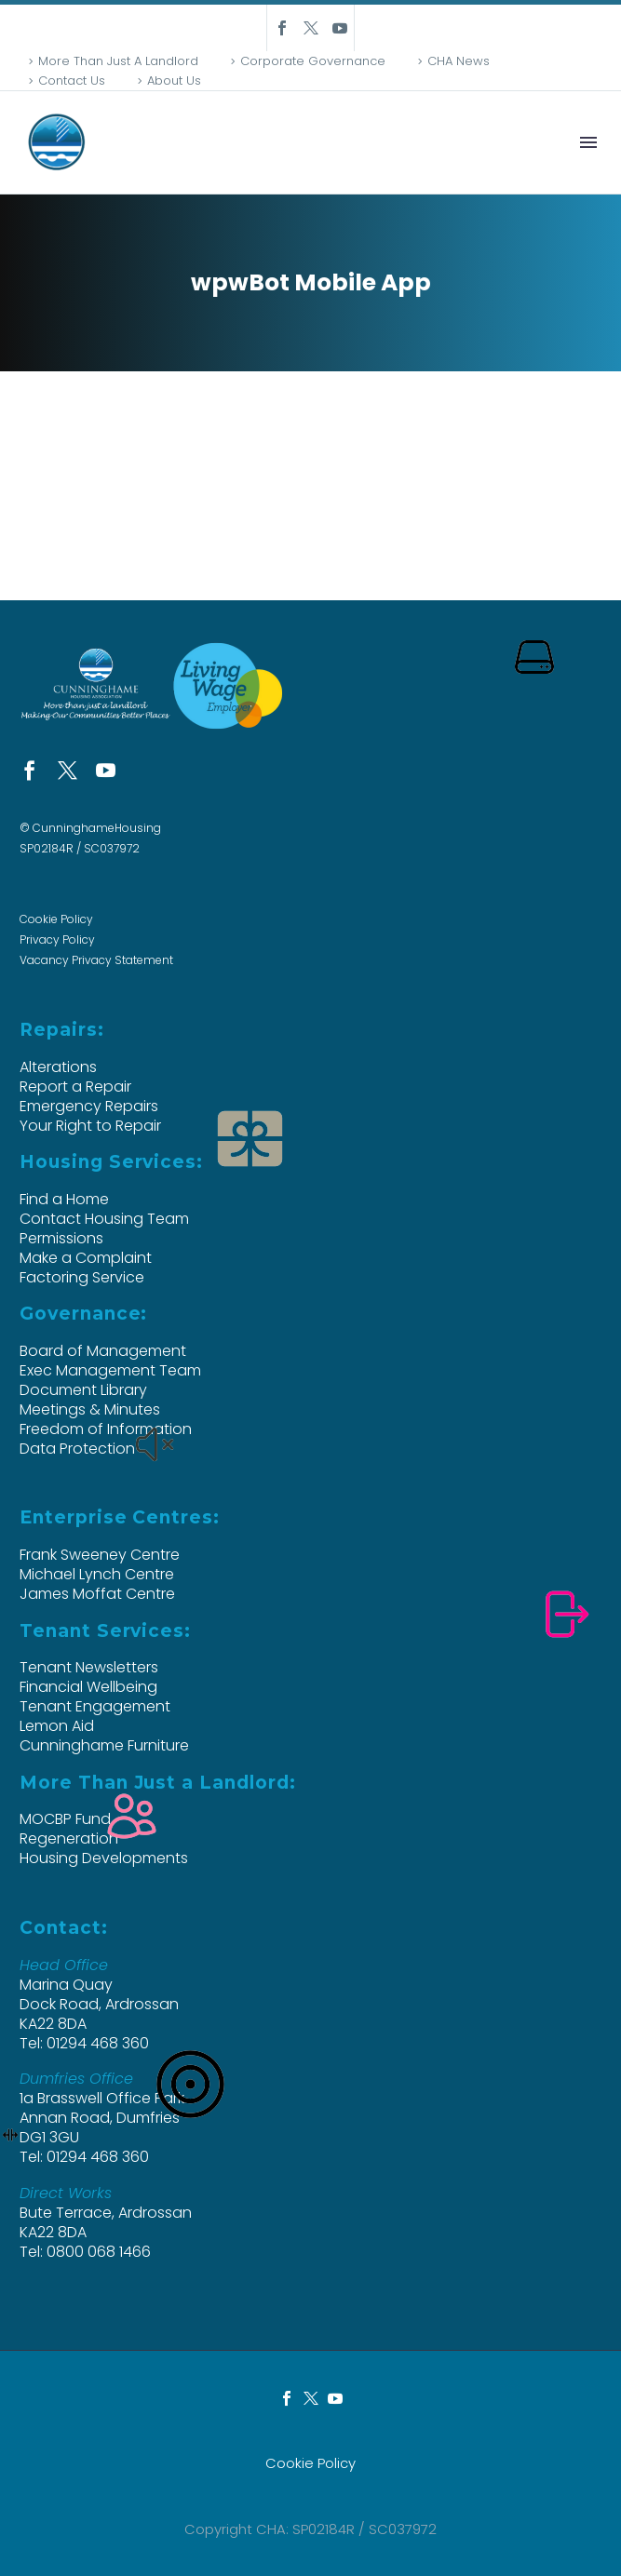  Describe the element at coordinates (563, 1614) in the screenshot. I see `log out of your account` at that location.